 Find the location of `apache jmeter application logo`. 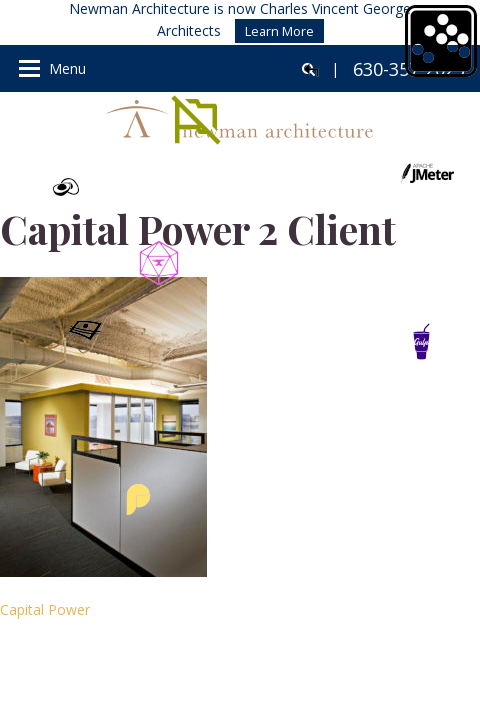

apache jmeter application logo is located at coordinates (427, 173).